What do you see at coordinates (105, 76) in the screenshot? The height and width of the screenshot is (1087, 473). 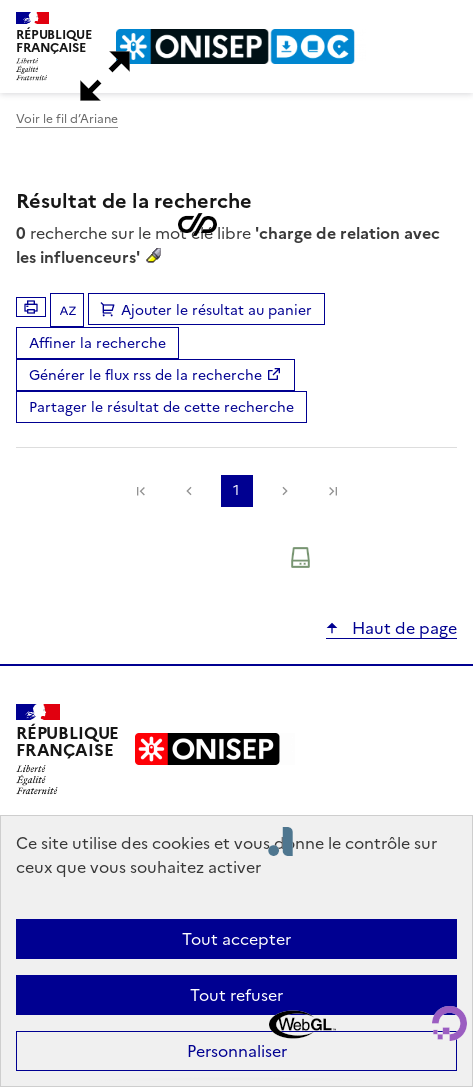 I see `expand content to fullscreen` at bounding box center [105, 76].